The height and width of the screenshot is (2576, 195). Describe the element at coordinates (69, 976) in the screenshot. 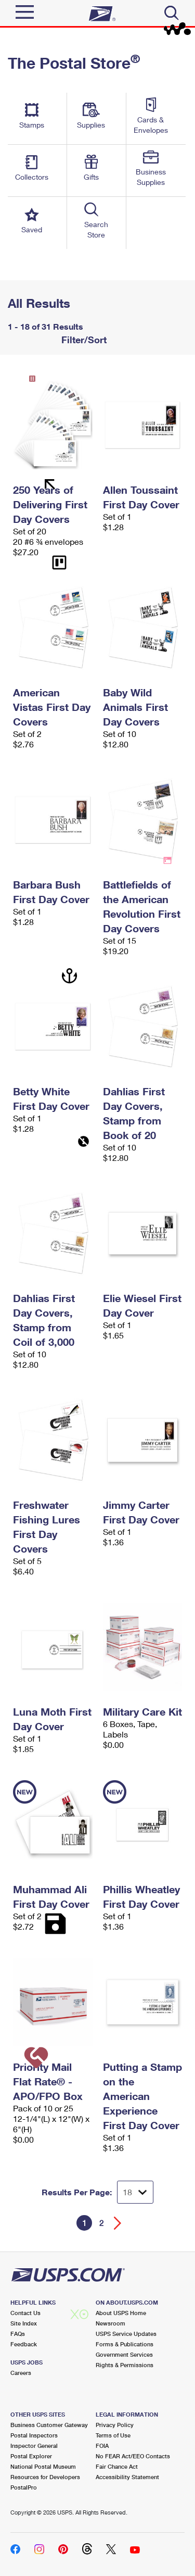

I see `access marina or harbor locations` at that location.